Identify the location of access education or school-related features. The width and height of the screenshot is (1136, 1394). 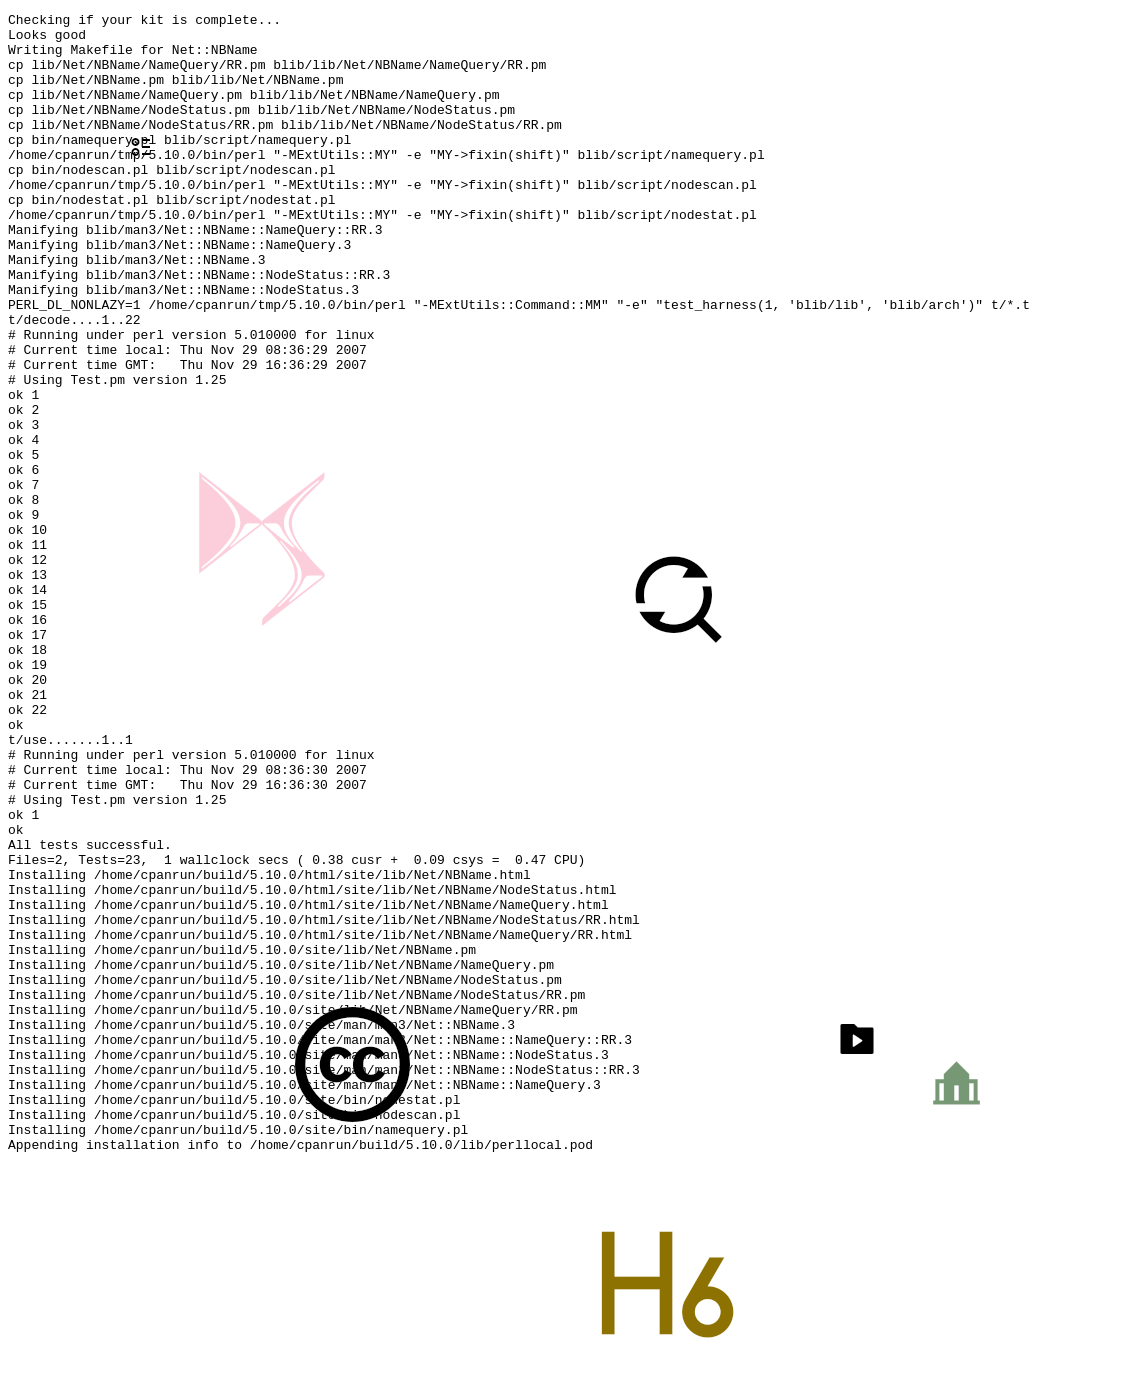
(956, 1085).